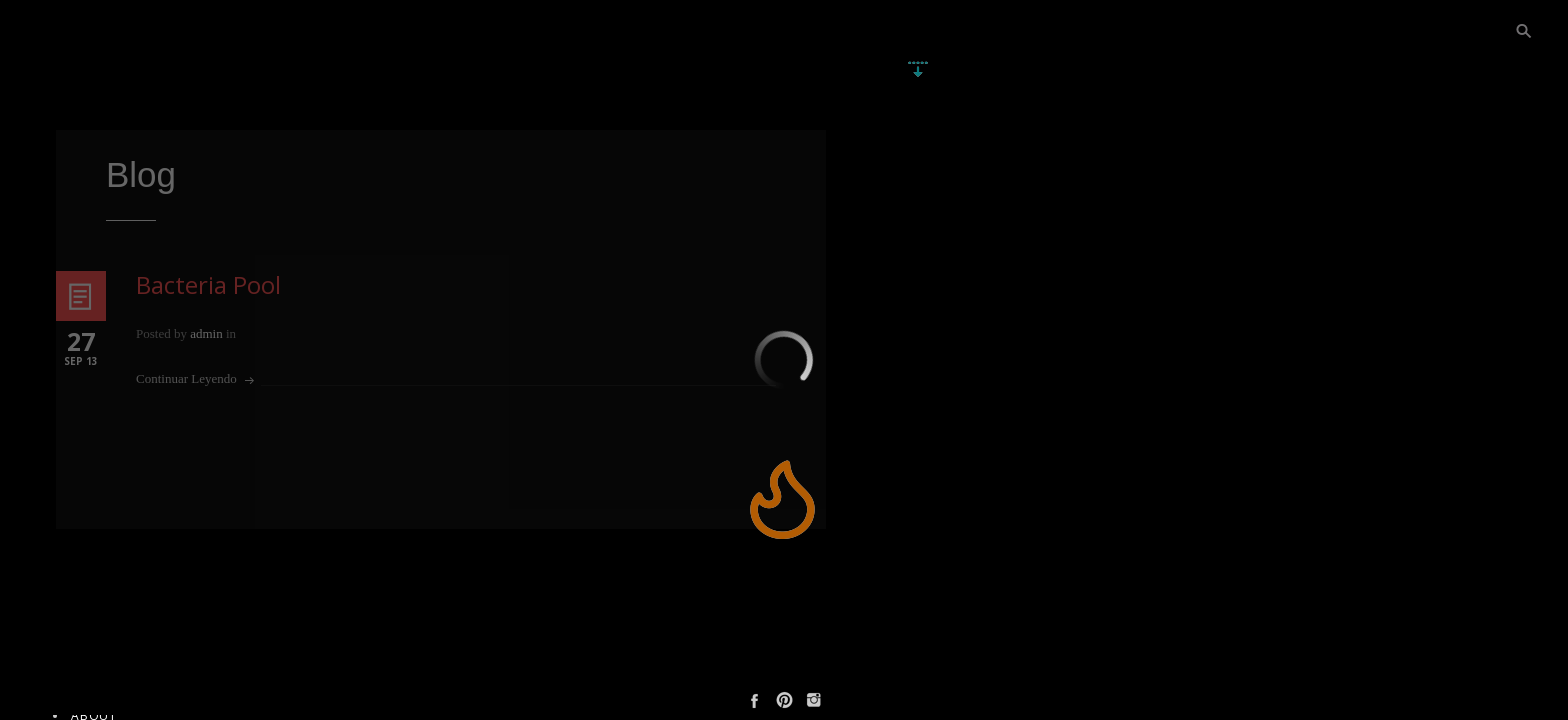  I want to click on expand collapsed content below, so click(918, 68).